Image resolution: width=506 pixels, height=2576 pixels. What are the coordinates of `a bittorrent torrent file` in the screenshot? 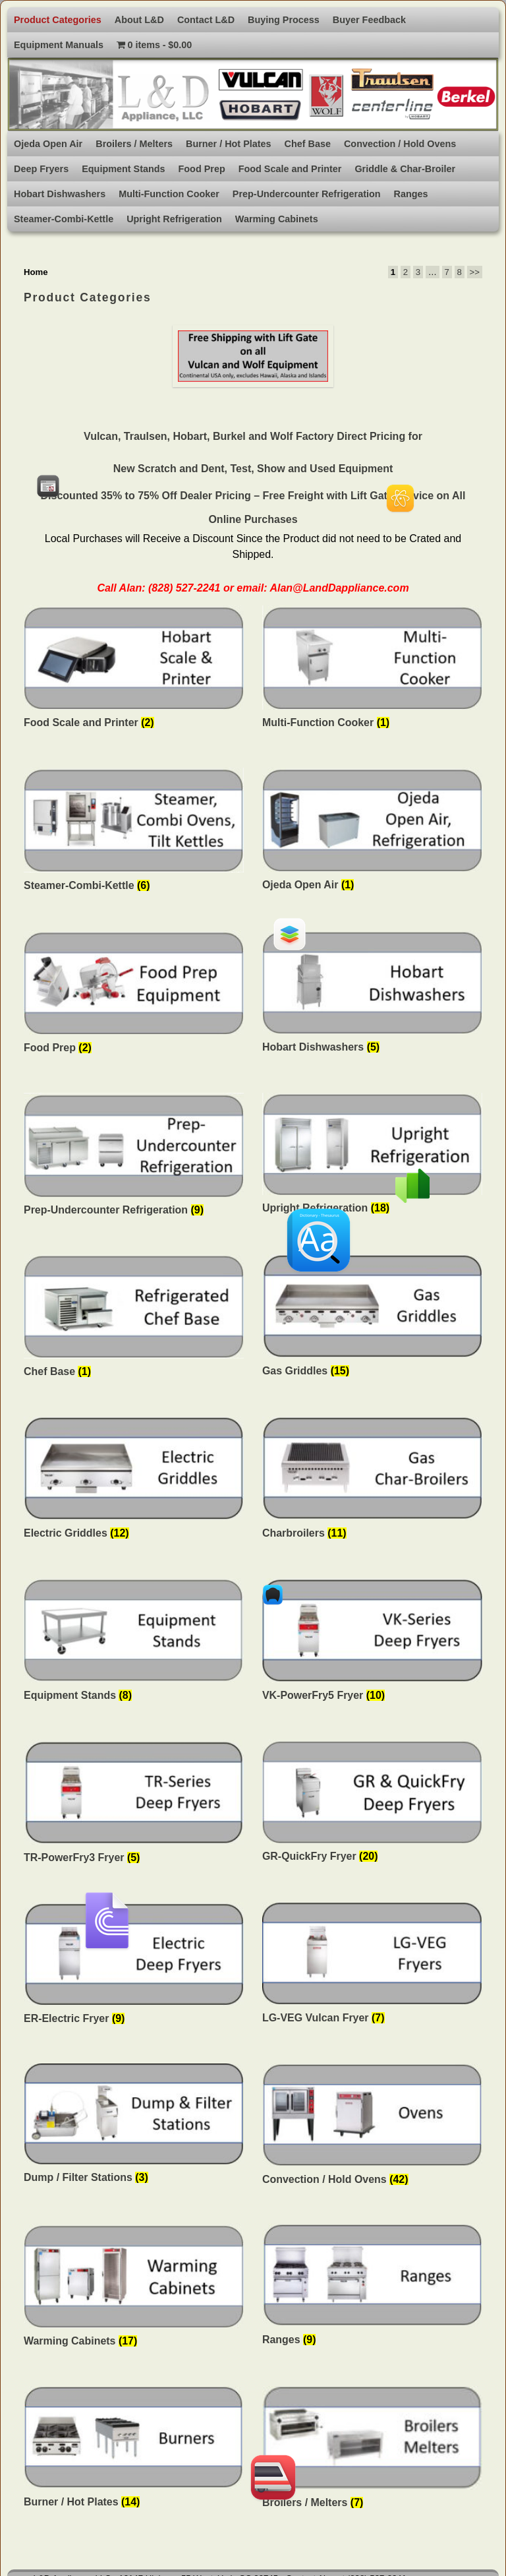 It's located at (107, 1921).